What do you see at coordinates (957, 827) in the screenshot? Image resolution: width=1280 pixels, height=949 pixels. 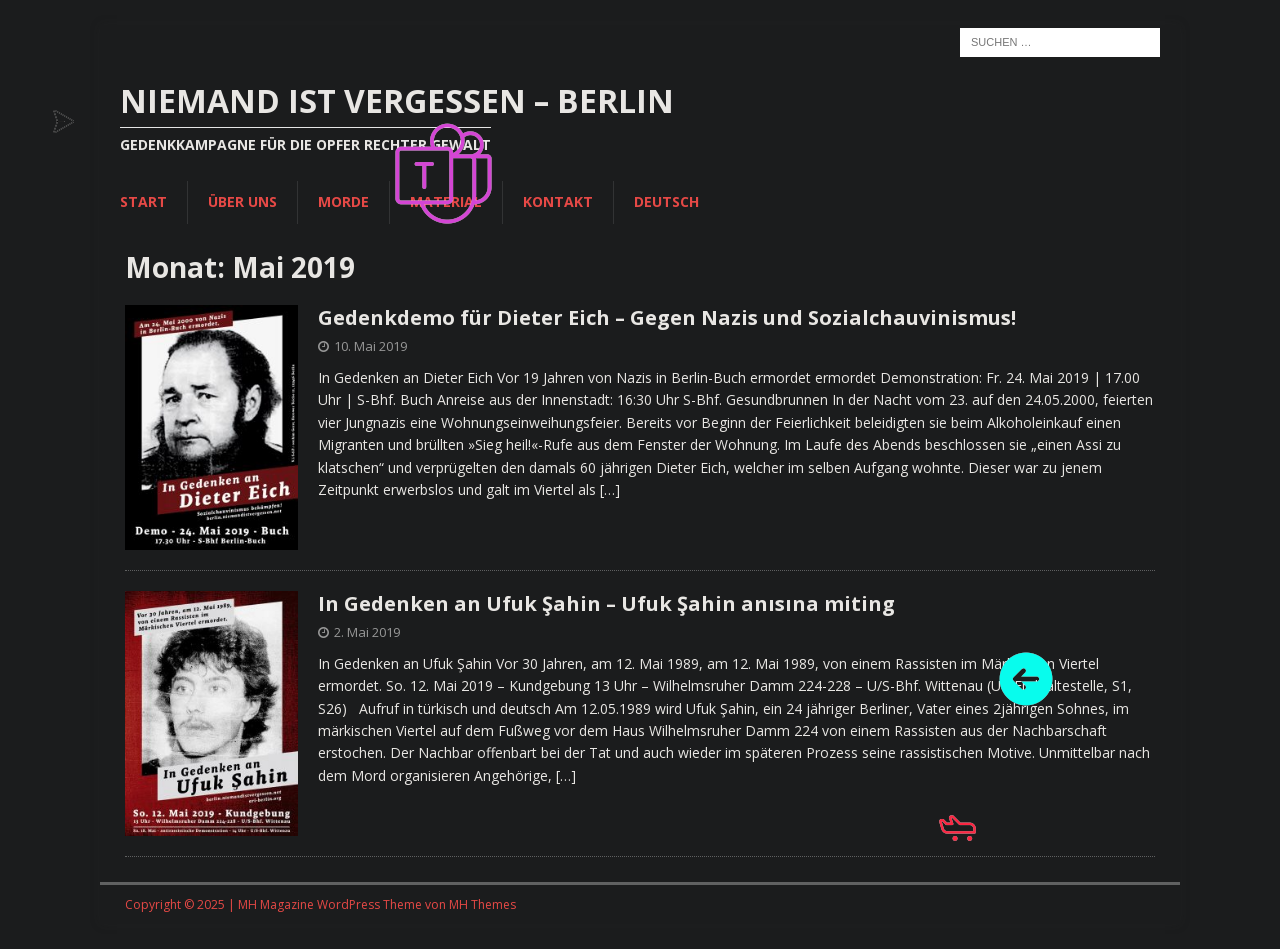 I see `flight has landed or is on the ground` at bounding box center [957, 827].